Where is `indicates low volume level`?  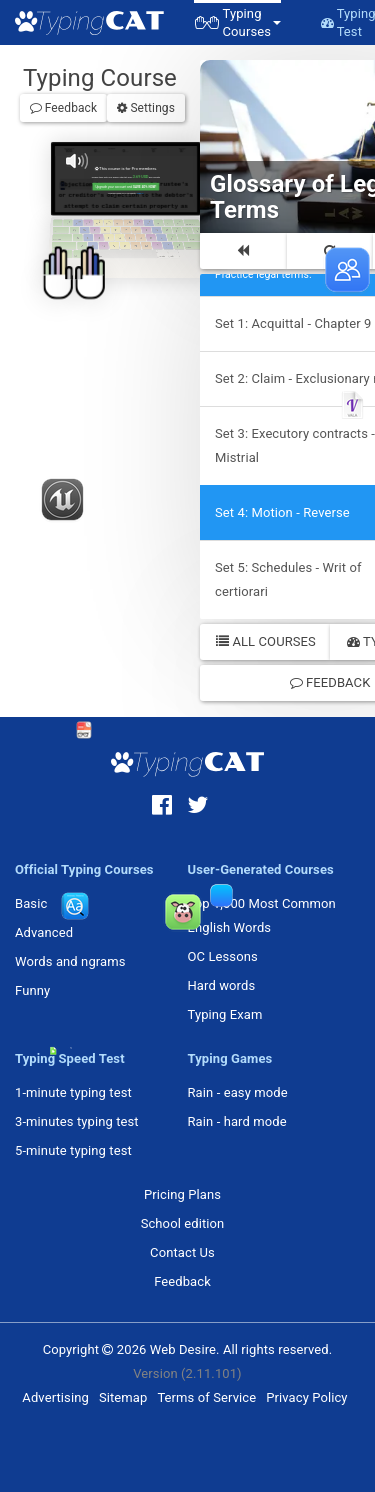 indicates low volume level is located at coordinates (77, 161).